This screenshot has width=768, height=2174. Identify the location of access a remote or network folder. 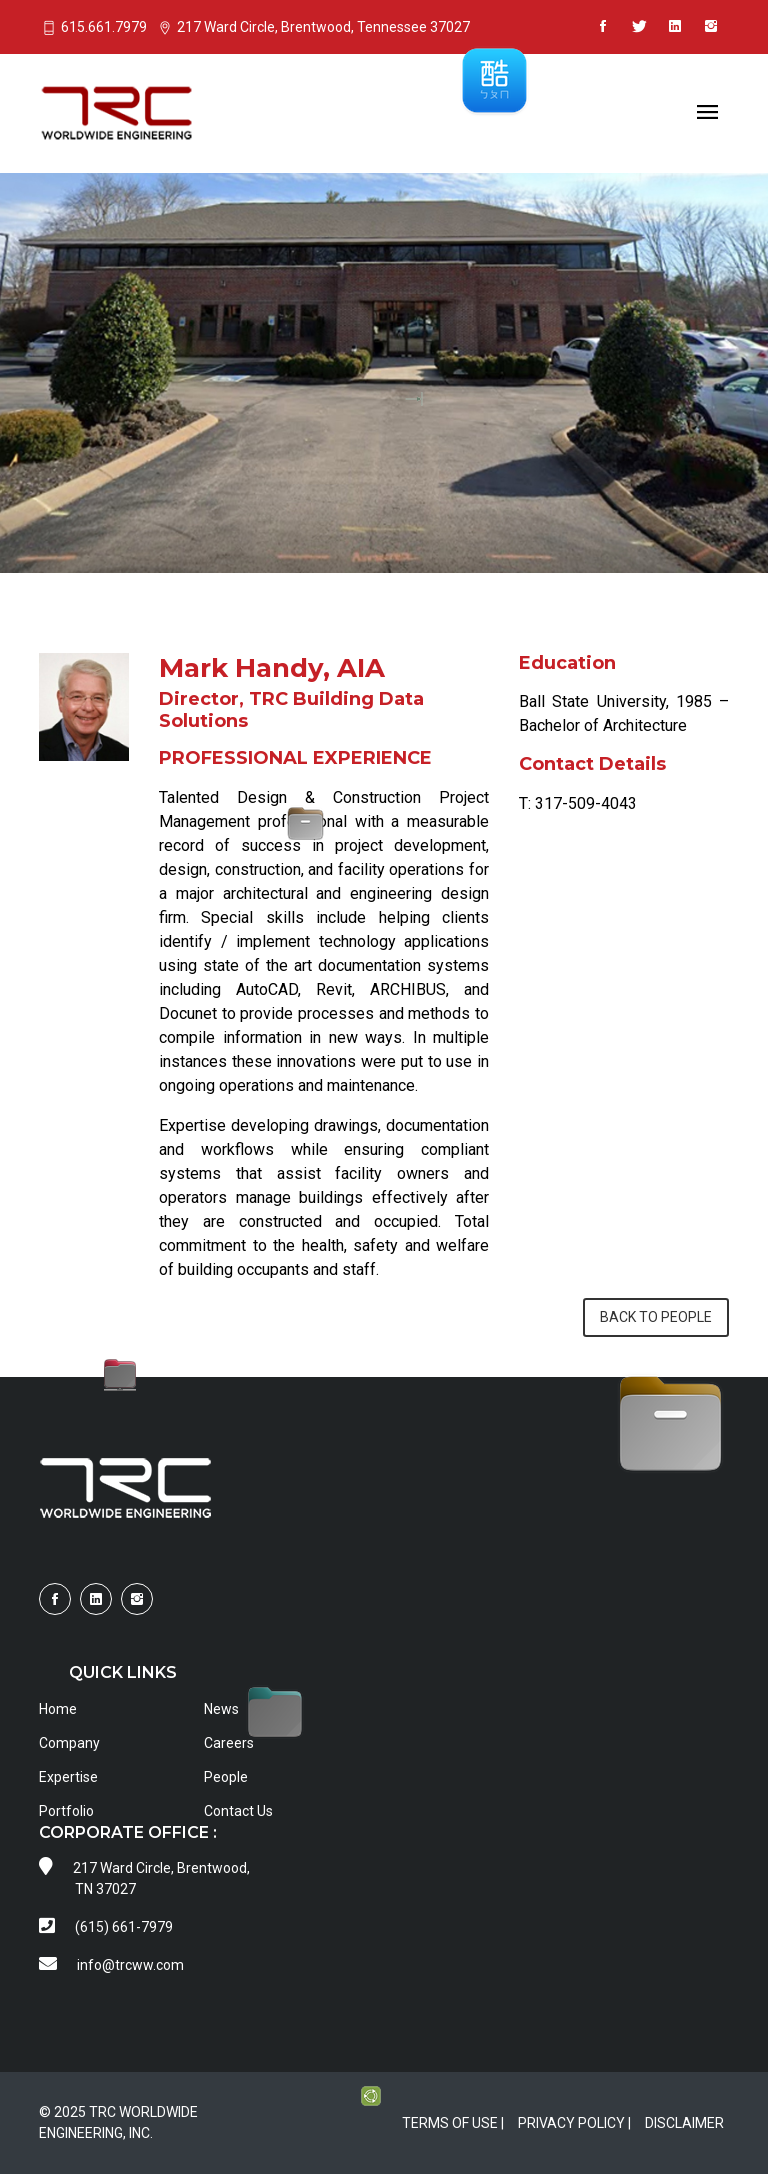
(120, 1375).